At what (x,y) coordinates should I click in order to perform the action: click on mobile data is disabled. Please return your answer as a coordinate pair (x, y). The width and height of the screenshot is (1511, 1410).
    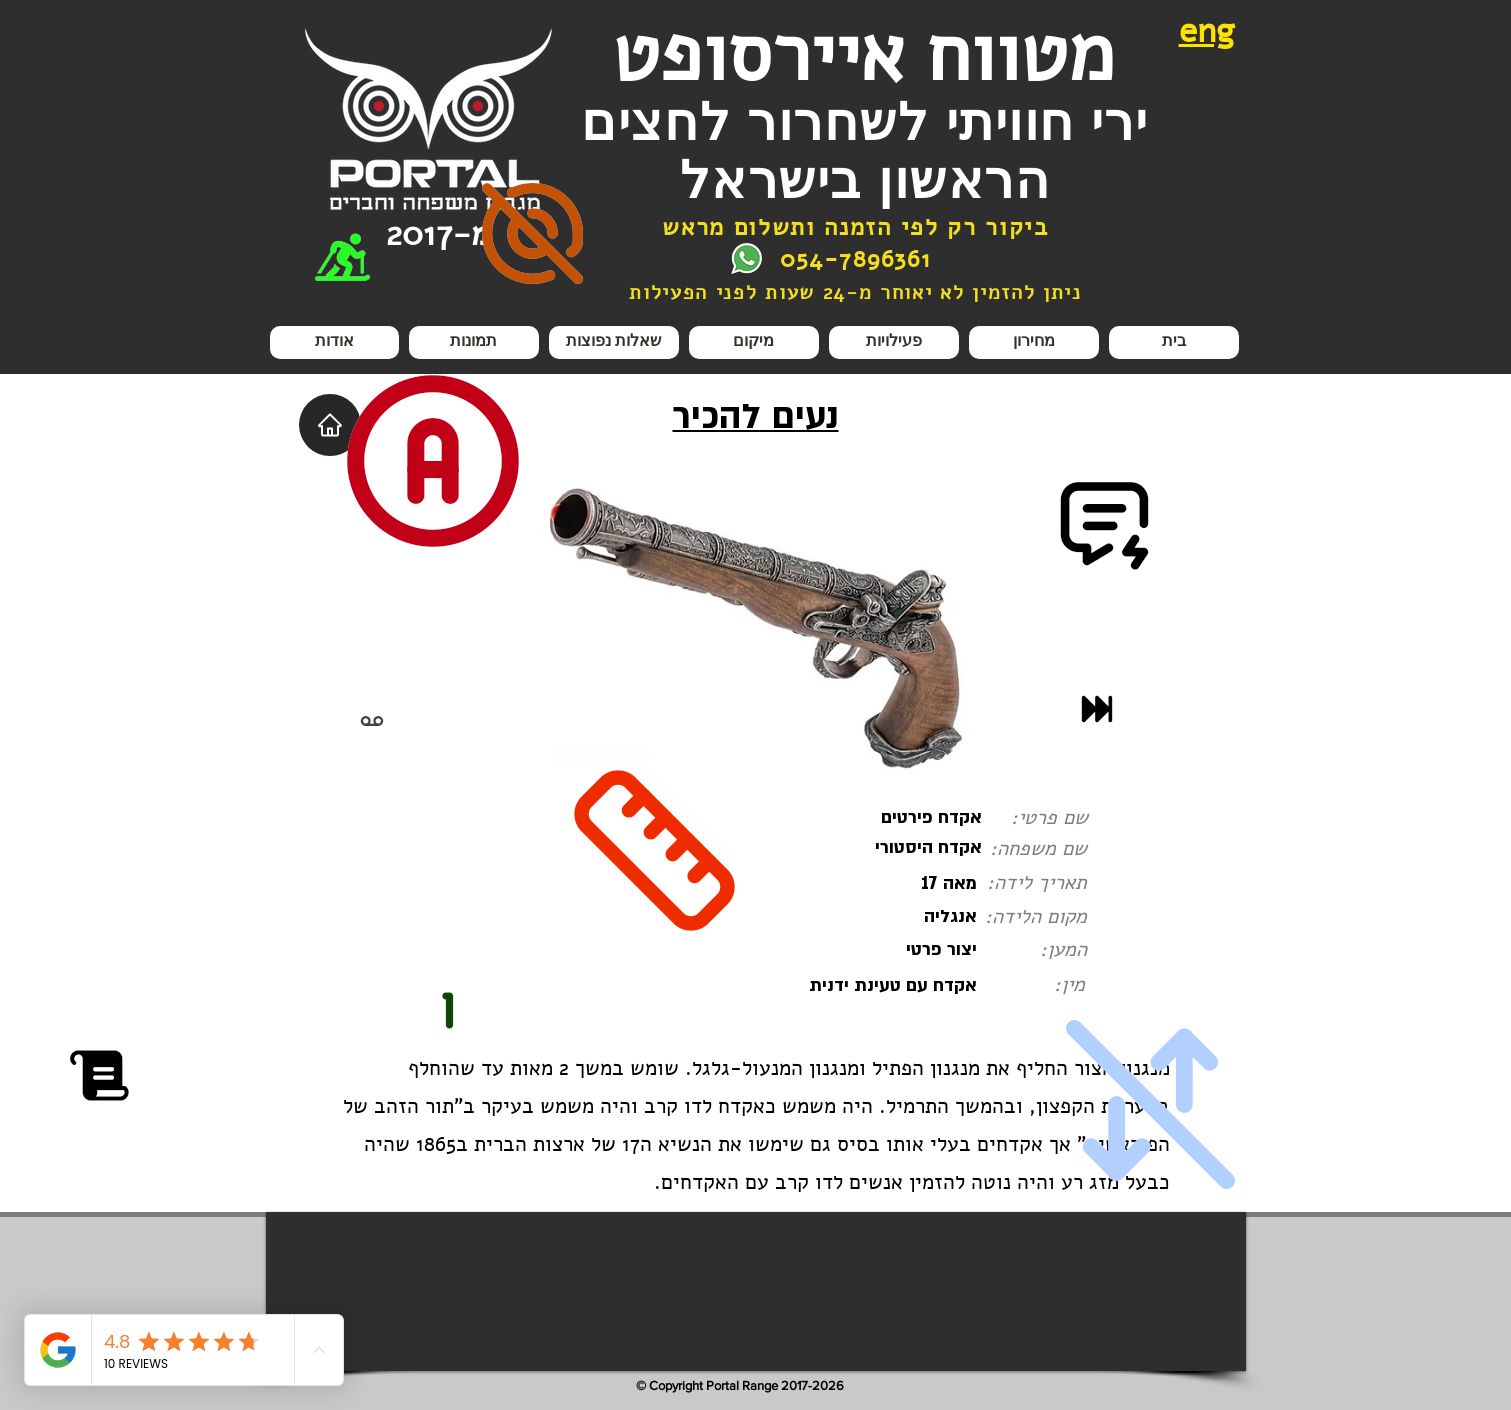
    Looking at the image, I should click on (1150, 1104).